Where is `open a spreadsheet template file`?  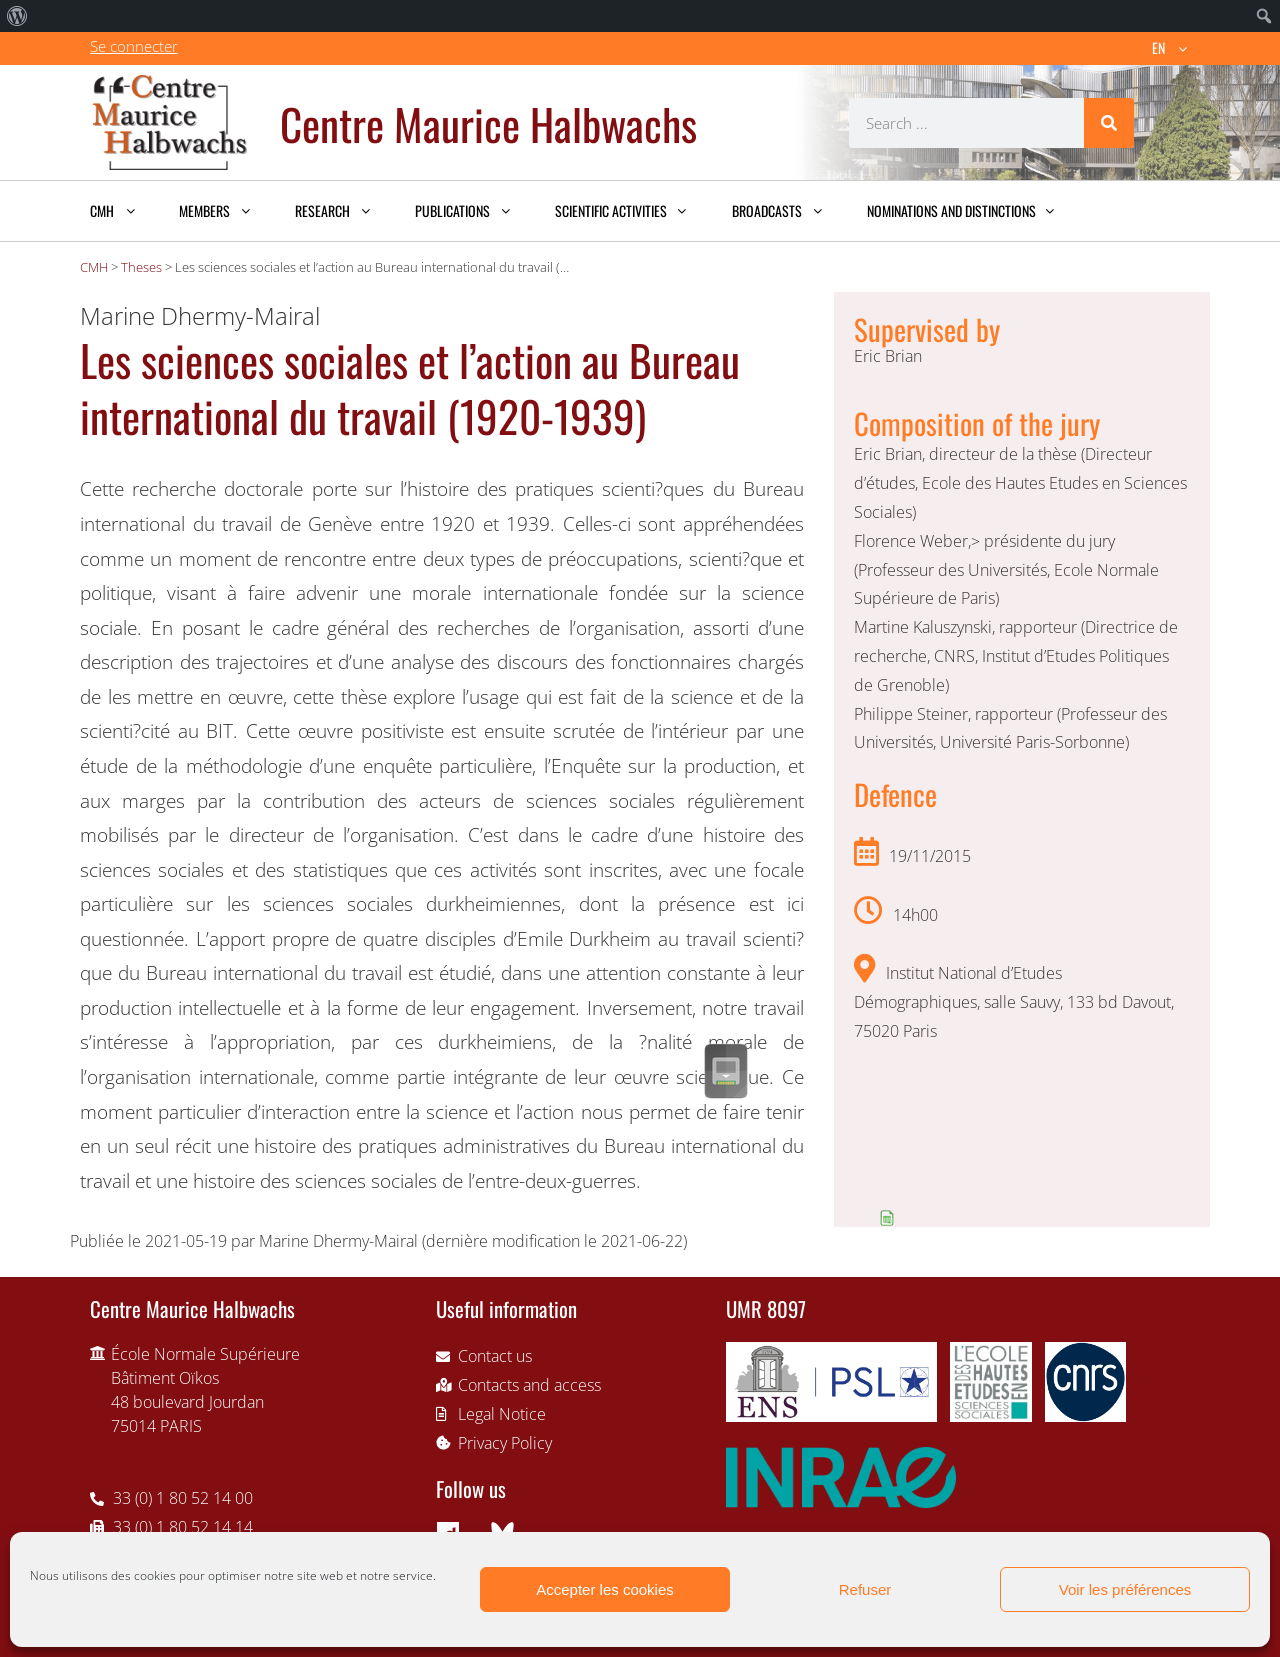
open a spreadsheet template file is located at coordinates (887, 1218).